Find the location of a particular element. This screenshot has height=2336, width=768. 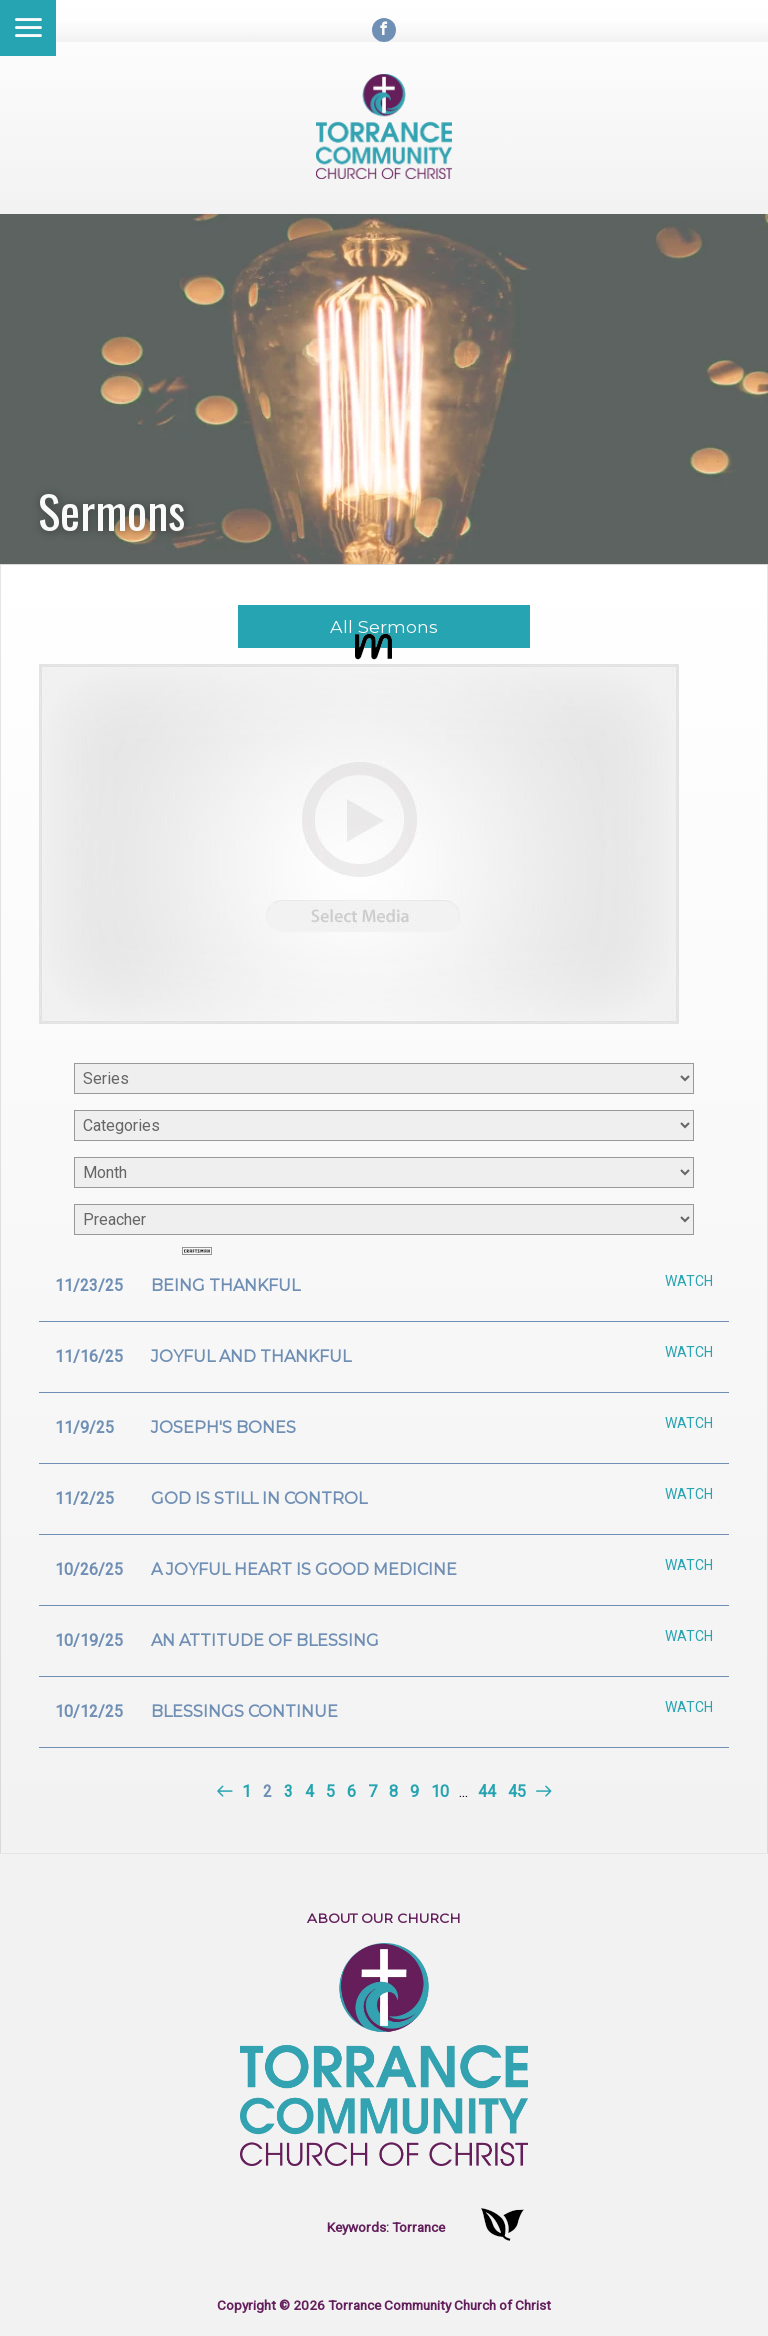

codefresh logo - a CI/CD platform for kubernetes deployments is located at coordinates (502, 2224).